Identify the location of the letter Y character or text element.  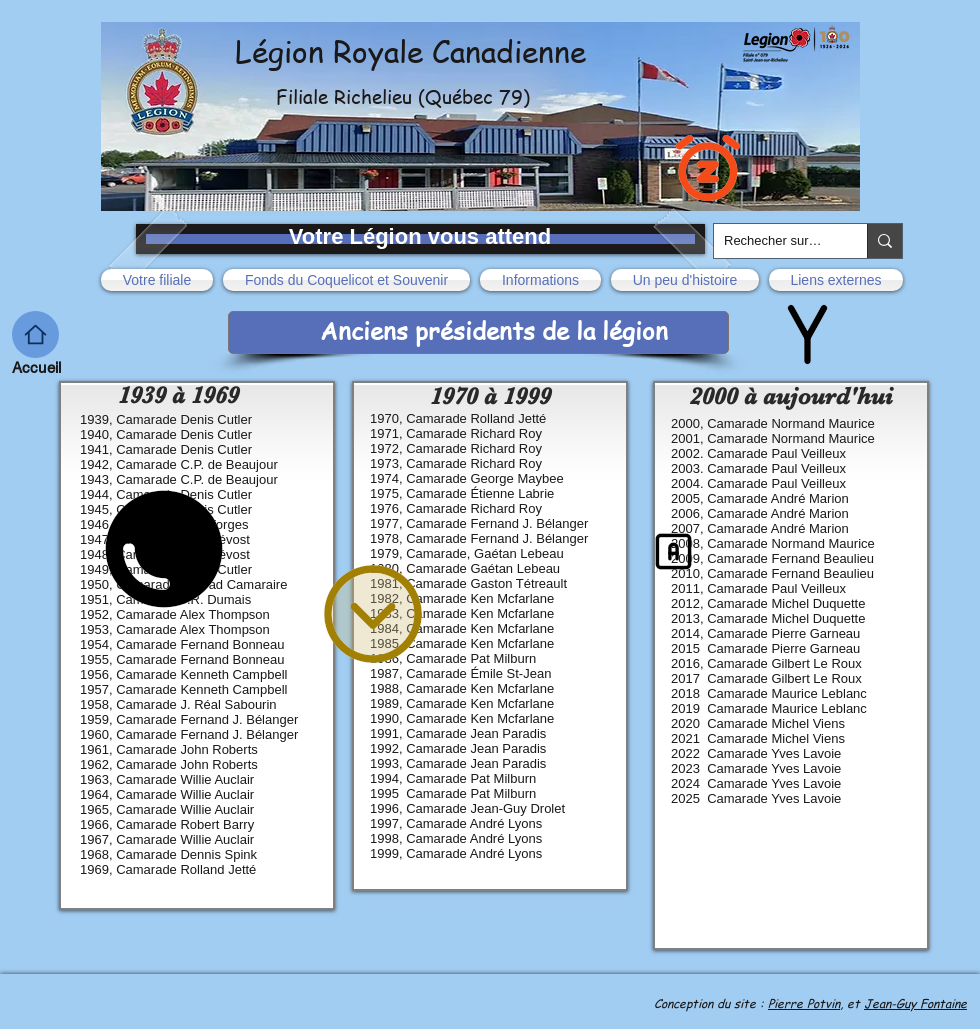
(807, 334).